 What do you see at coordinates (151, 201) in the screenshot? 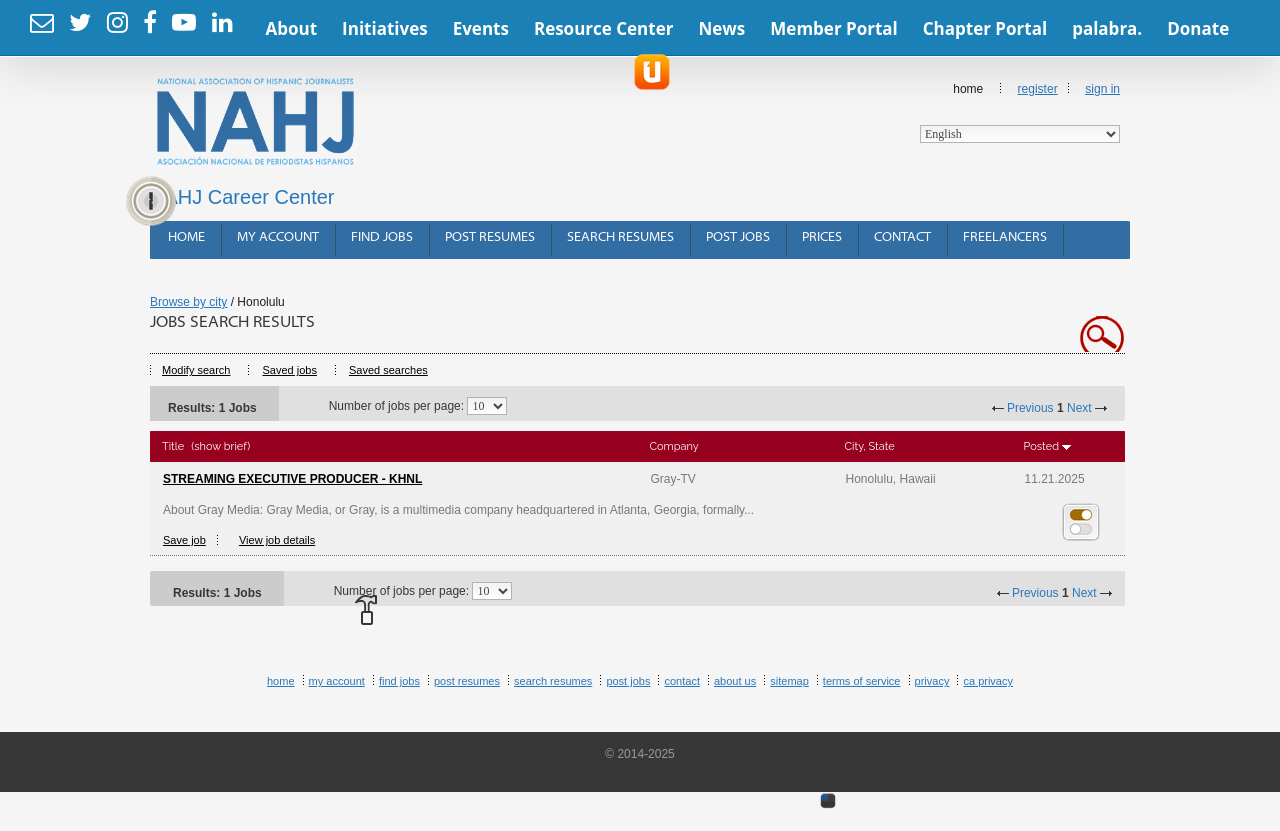
I see `open the passwords app` at bounding box center [151, 201].